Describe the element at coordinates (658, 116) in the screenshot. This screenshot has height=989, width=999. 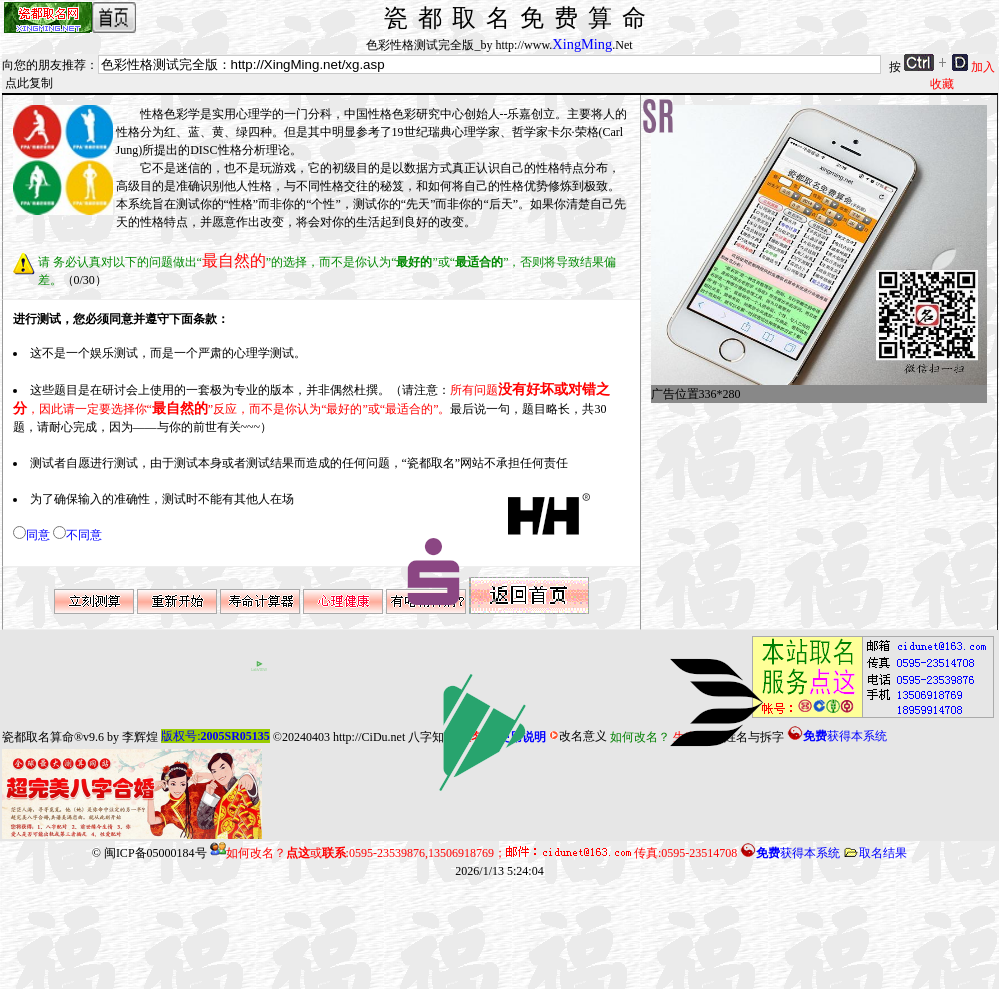
I see `visit the Standard Resume website` at that location.